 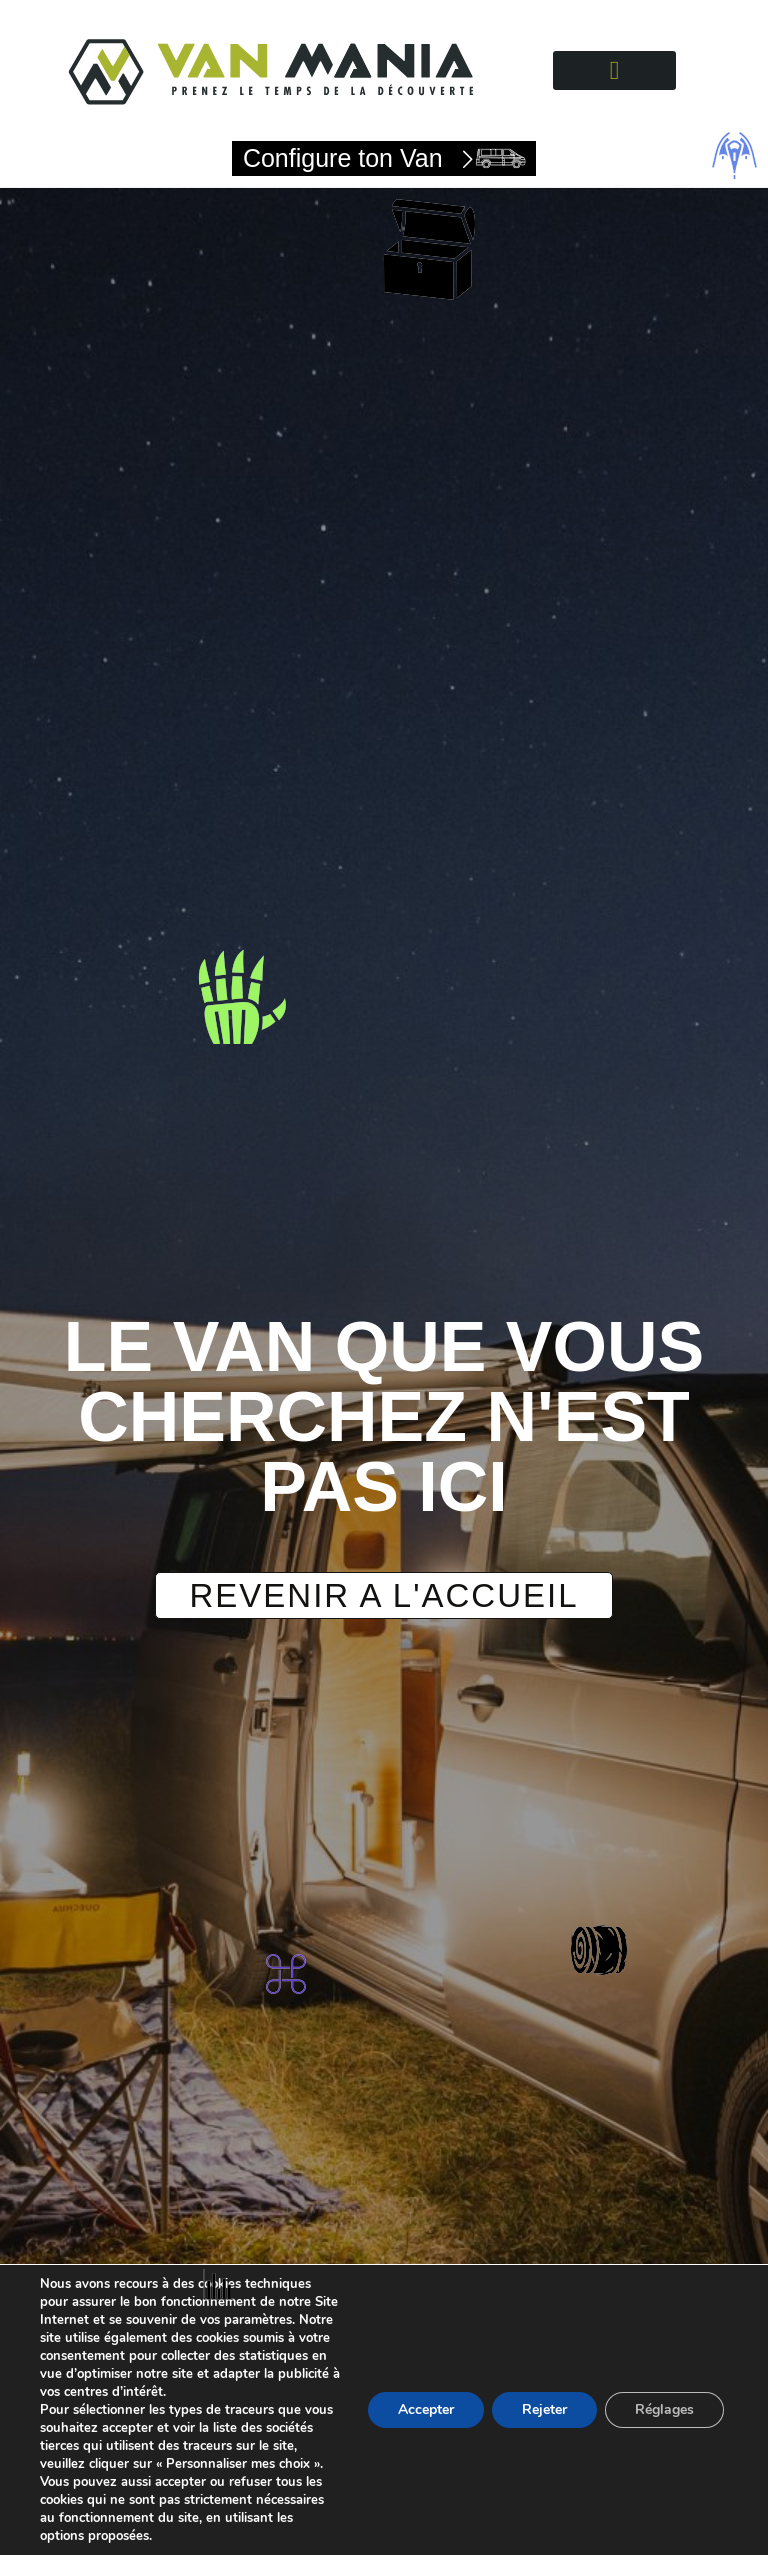 What do you see at coordinates (238, 997) in the screenshot?
I see `robotic or mechanical hand ability in a game` at bounding box center [238, 997].